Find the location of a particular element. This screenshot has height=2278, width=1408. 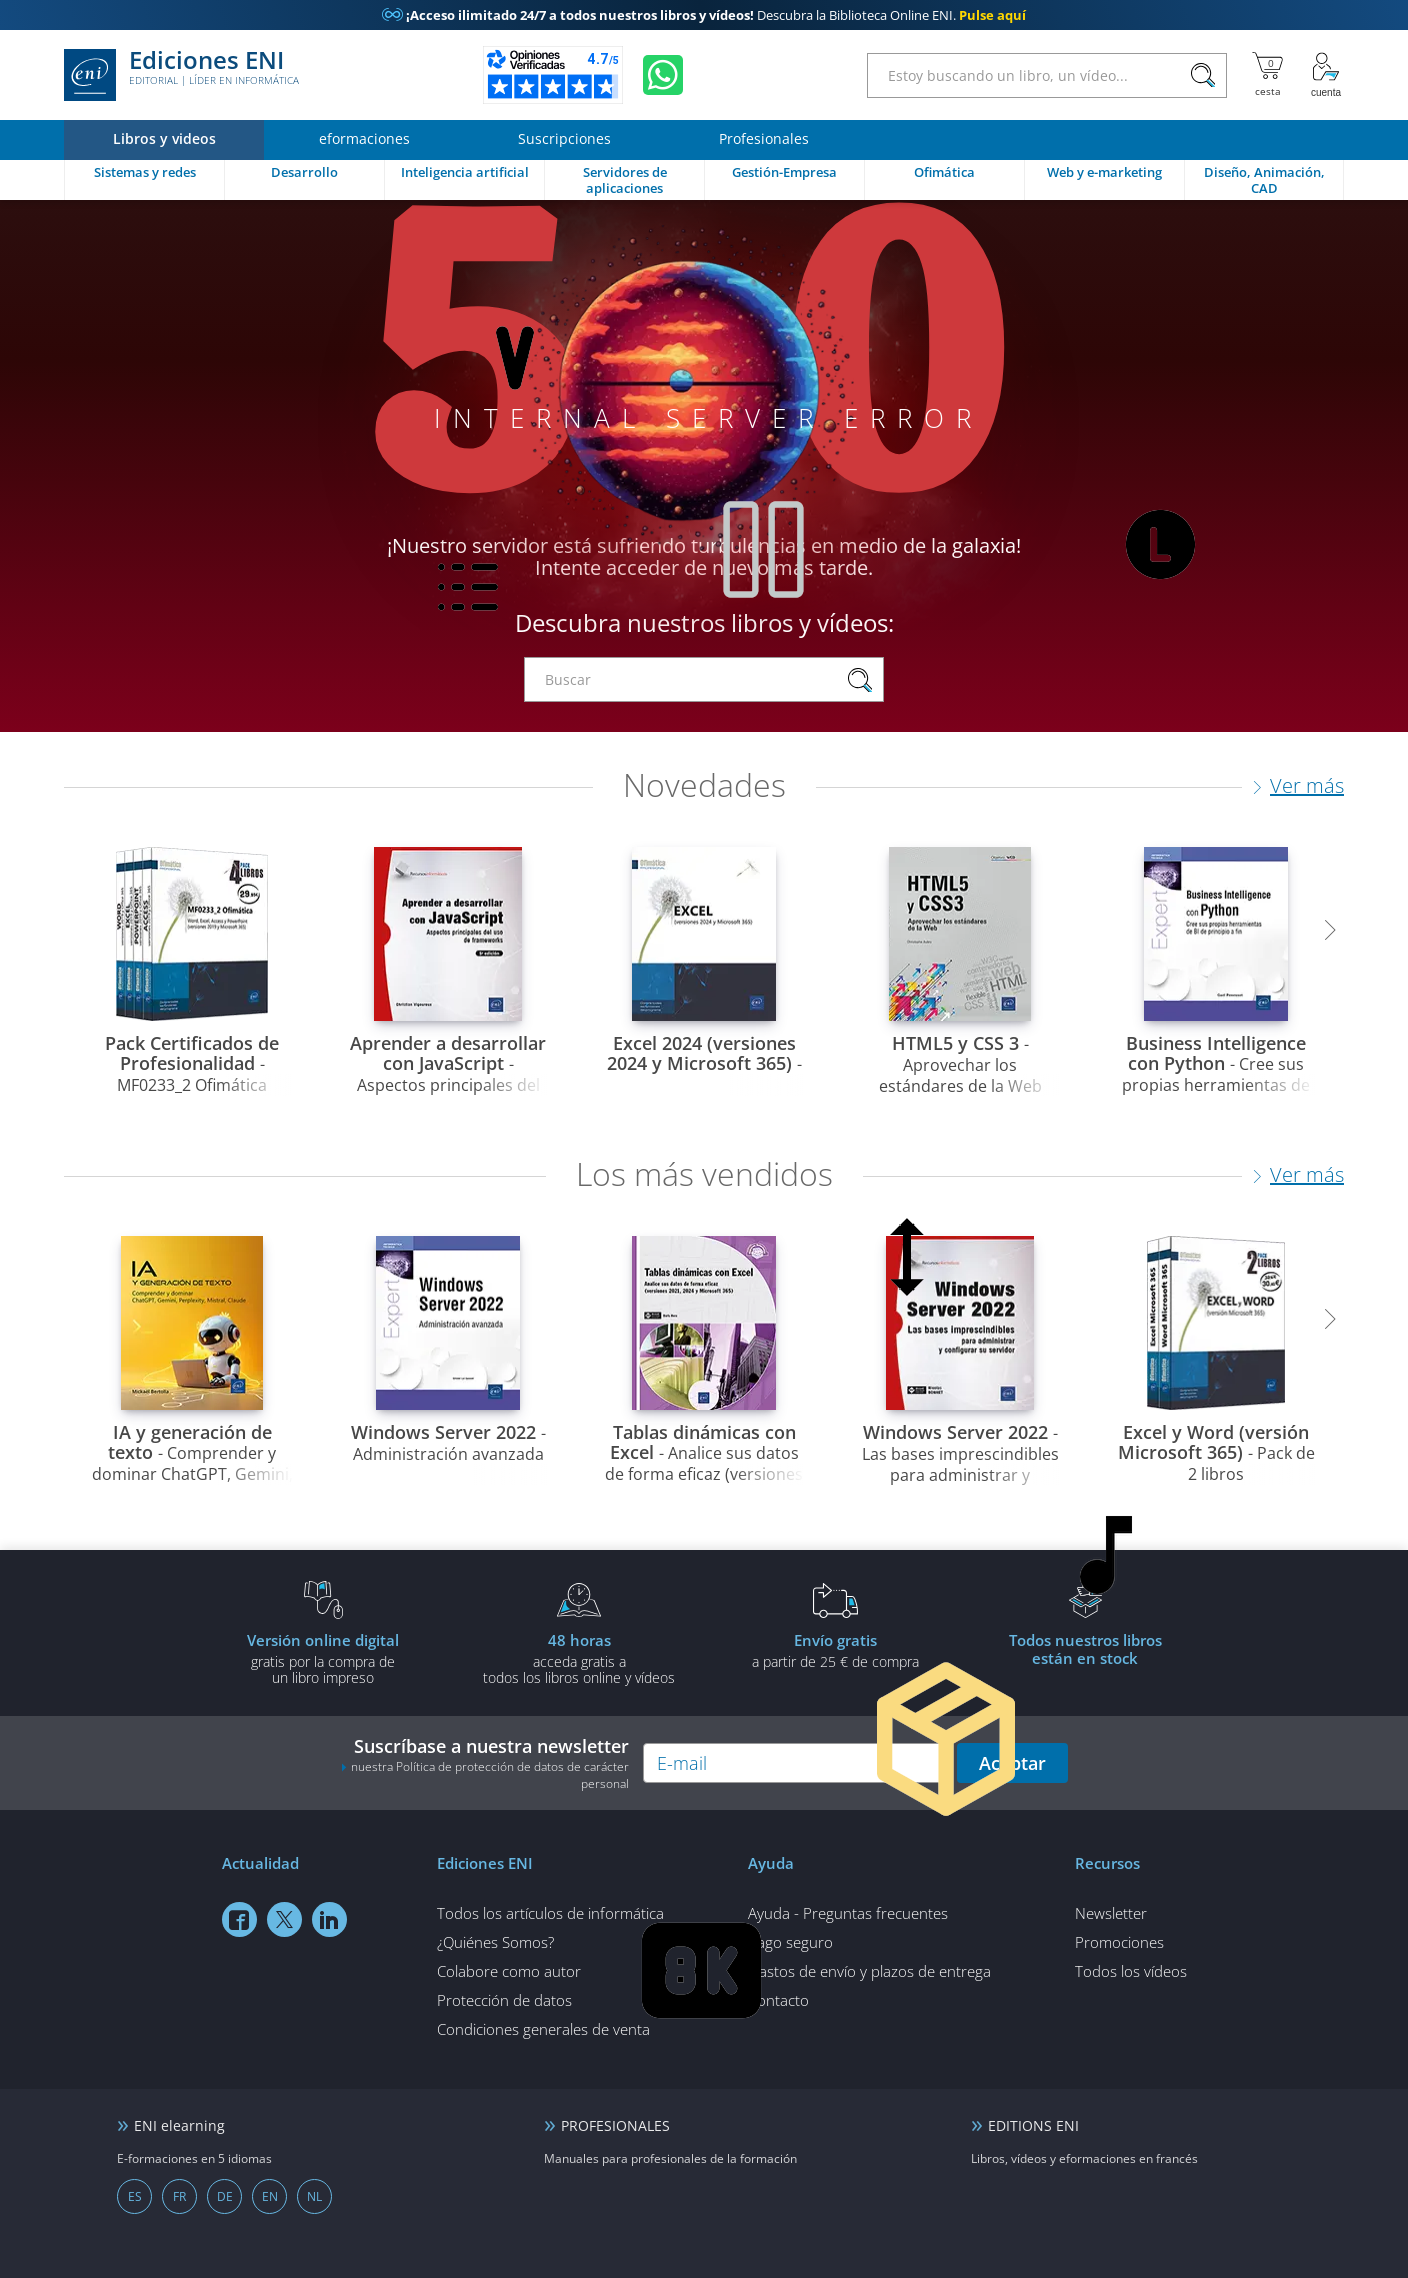

indicates a "v" keyboard shortcut or hotkey is located at coordinates (515, 358).